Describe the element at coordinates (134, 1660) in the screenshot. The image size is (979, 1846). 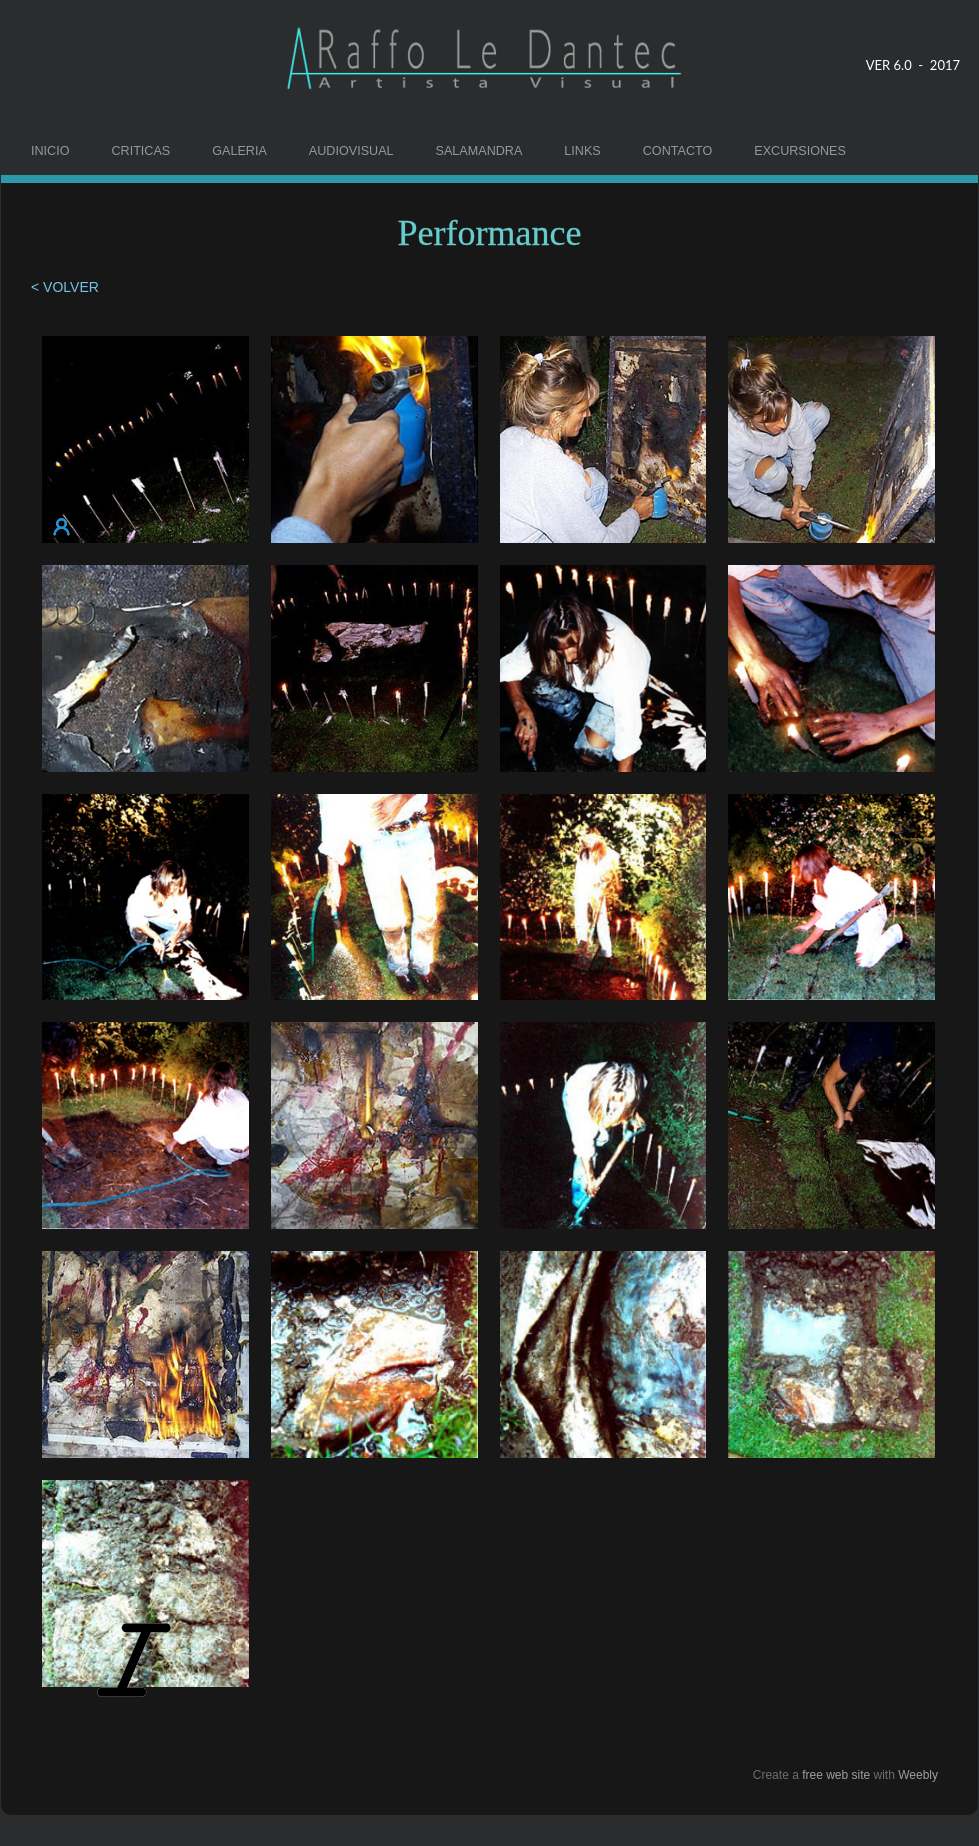
I see `apply italic formatting to selected text` at that location.